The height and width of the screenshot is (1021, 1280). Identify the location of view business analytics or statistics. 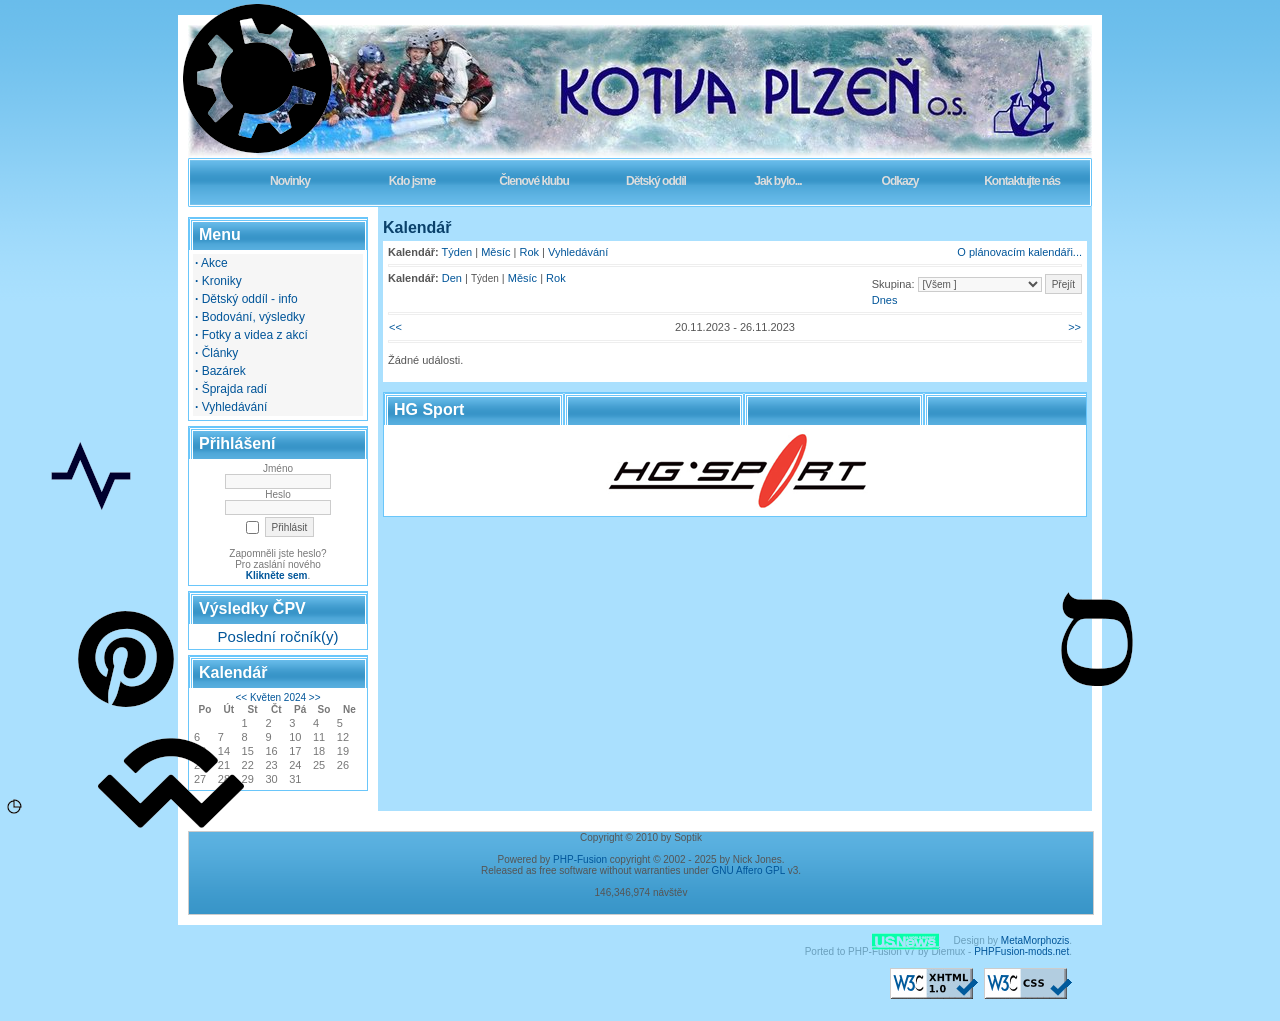
(14, 807).